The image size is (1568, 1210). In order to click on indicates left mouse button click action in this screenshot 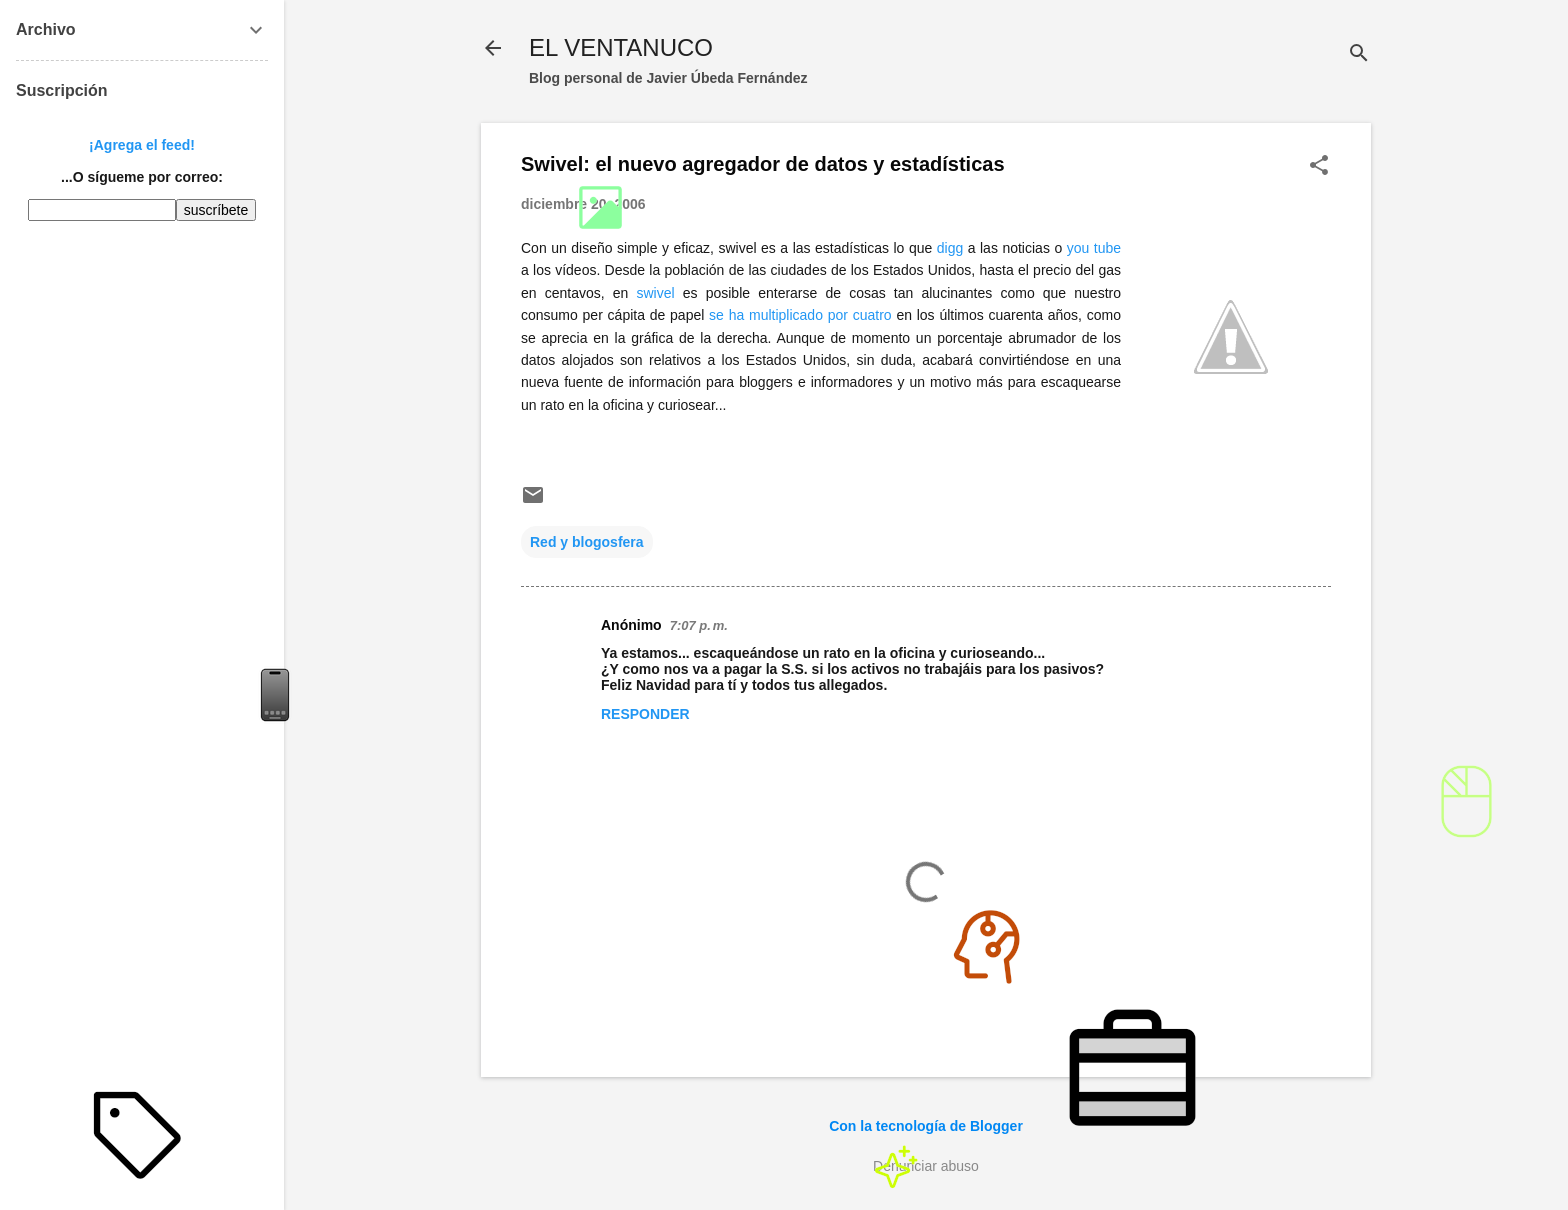, I will do `click(1466, 801)`.